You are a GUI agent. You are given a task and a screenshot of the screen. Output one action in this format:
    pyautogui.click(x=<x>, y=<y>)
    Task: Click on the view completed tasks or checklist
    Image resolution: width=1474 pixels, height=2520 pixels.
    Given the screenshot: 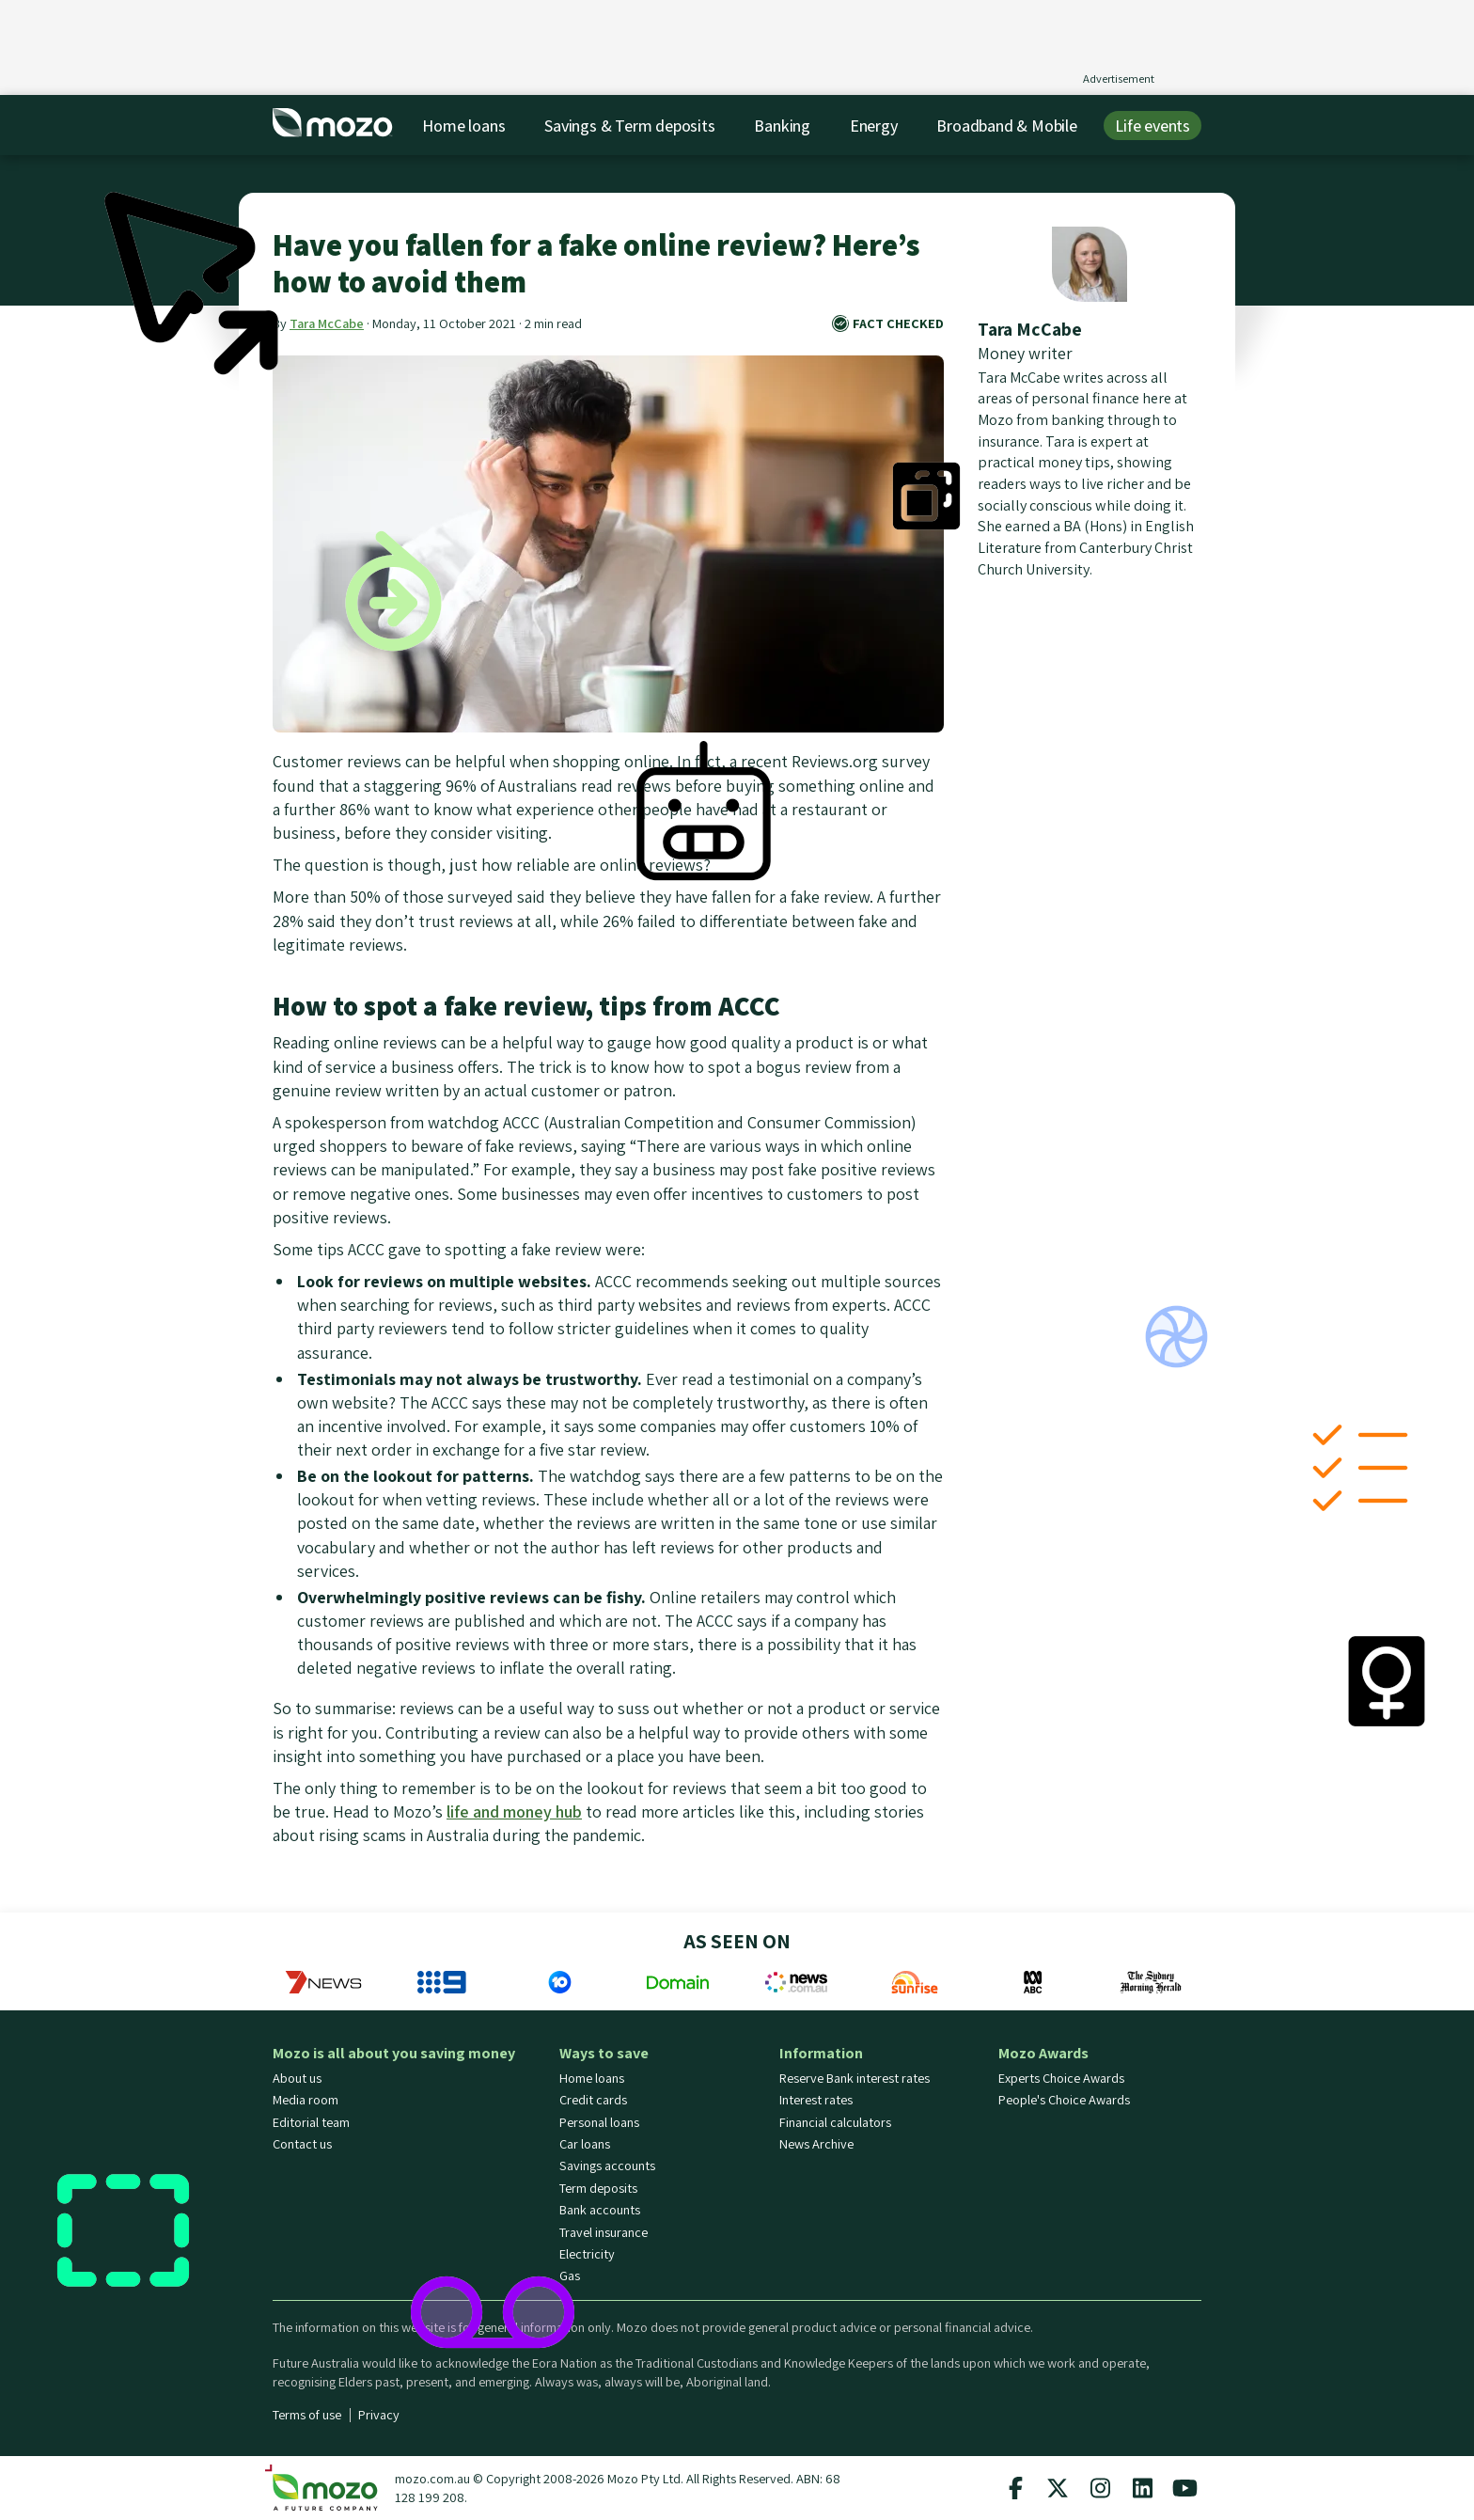 What is the action you would take?
    pyautogui.click(x=1360, y=1468)
    